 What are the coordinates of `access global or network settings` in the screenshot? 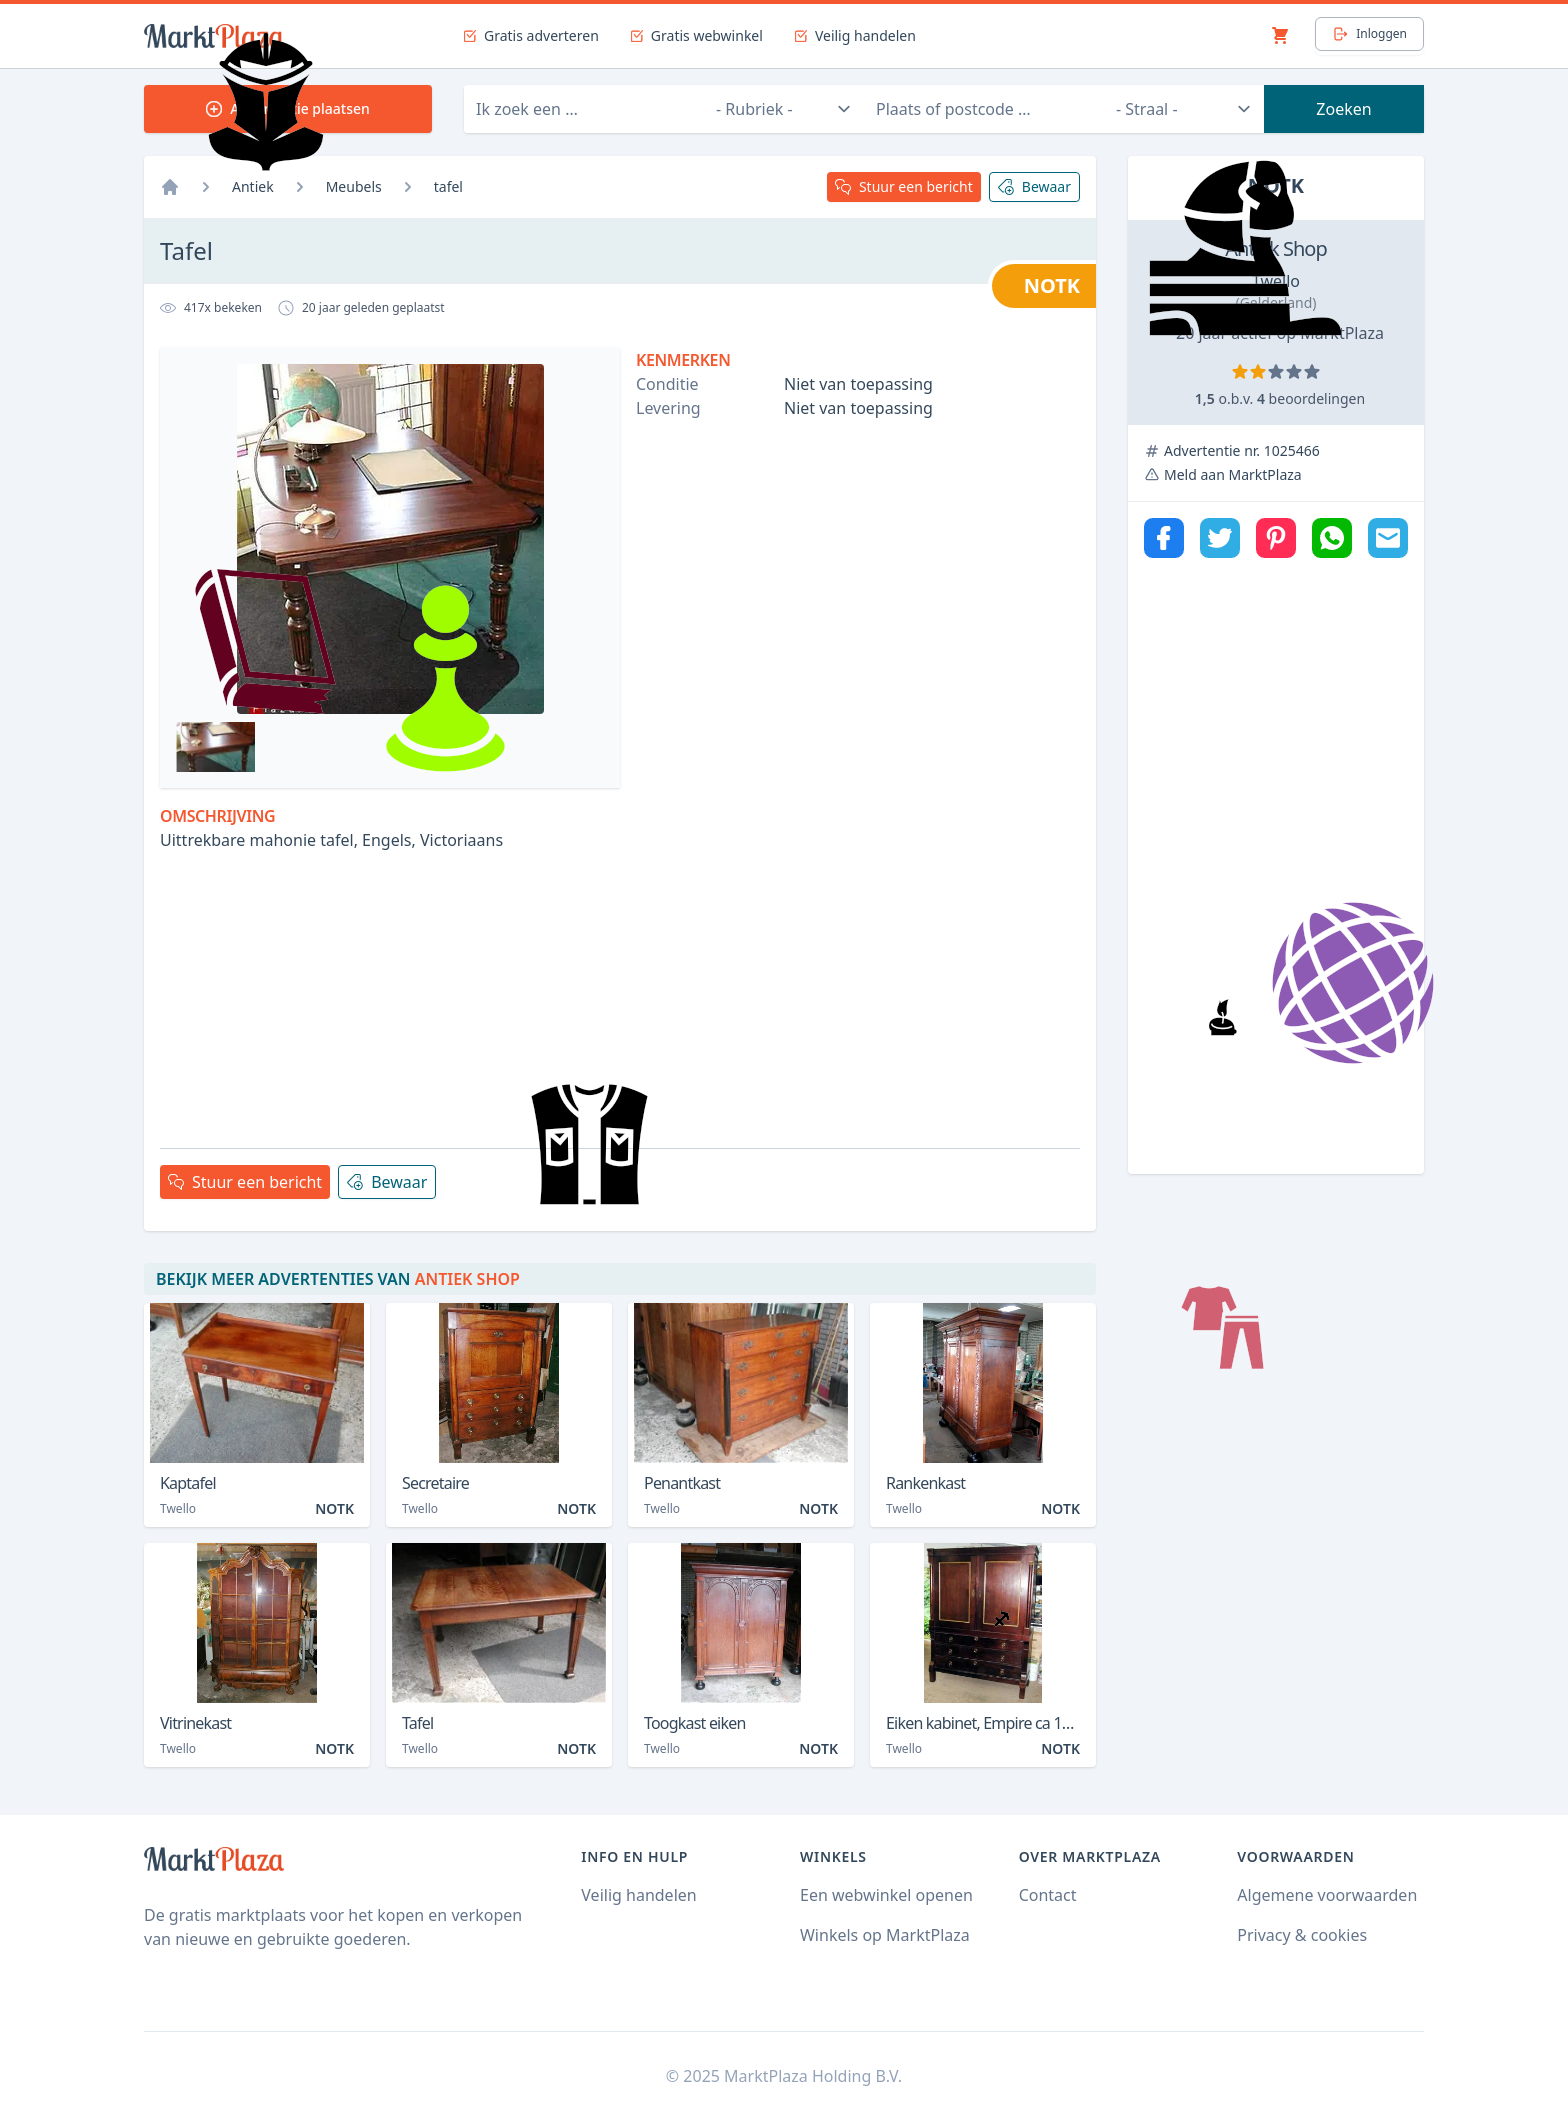 It's located at (1353, 983).